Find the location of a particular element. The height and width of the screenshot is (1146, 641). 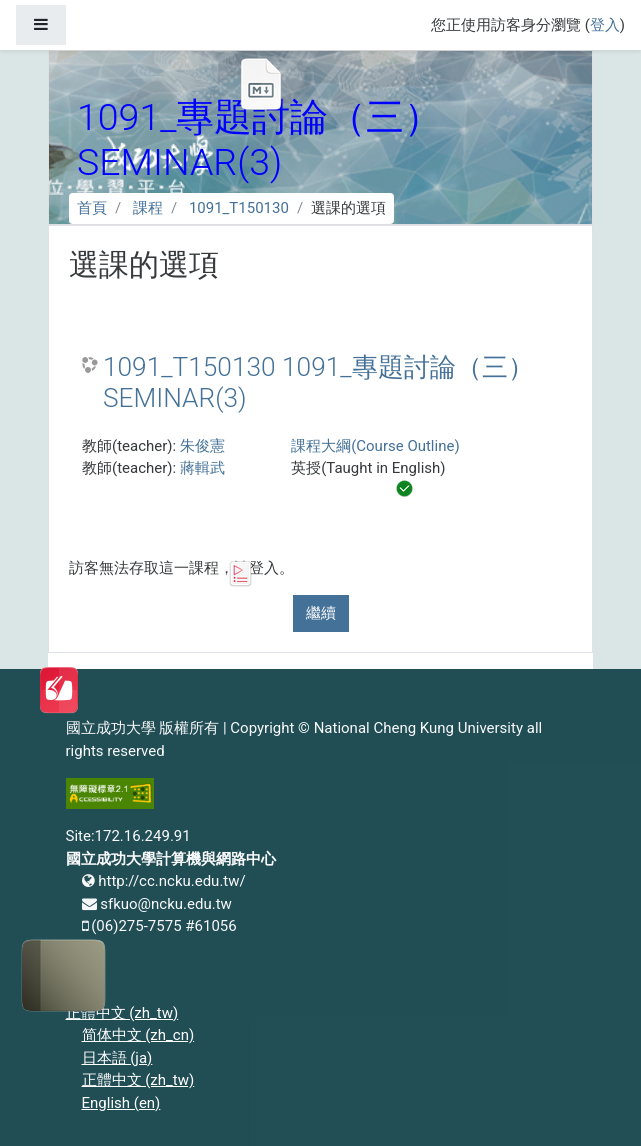

access the desktop folder is located at coordinates (63, 972).